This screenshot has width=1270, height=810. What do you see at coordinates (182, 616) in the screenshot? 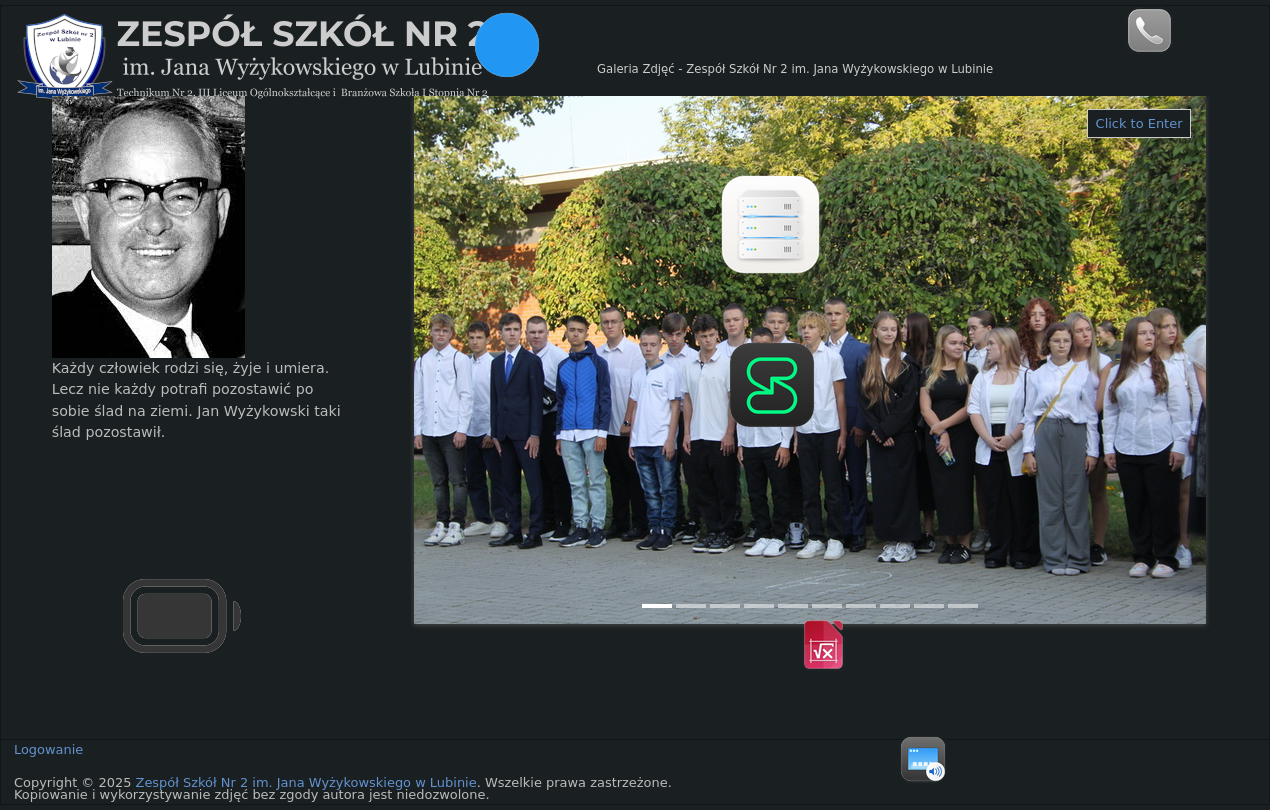
I see `indicates current battery level` at bounding box center [182, 616].